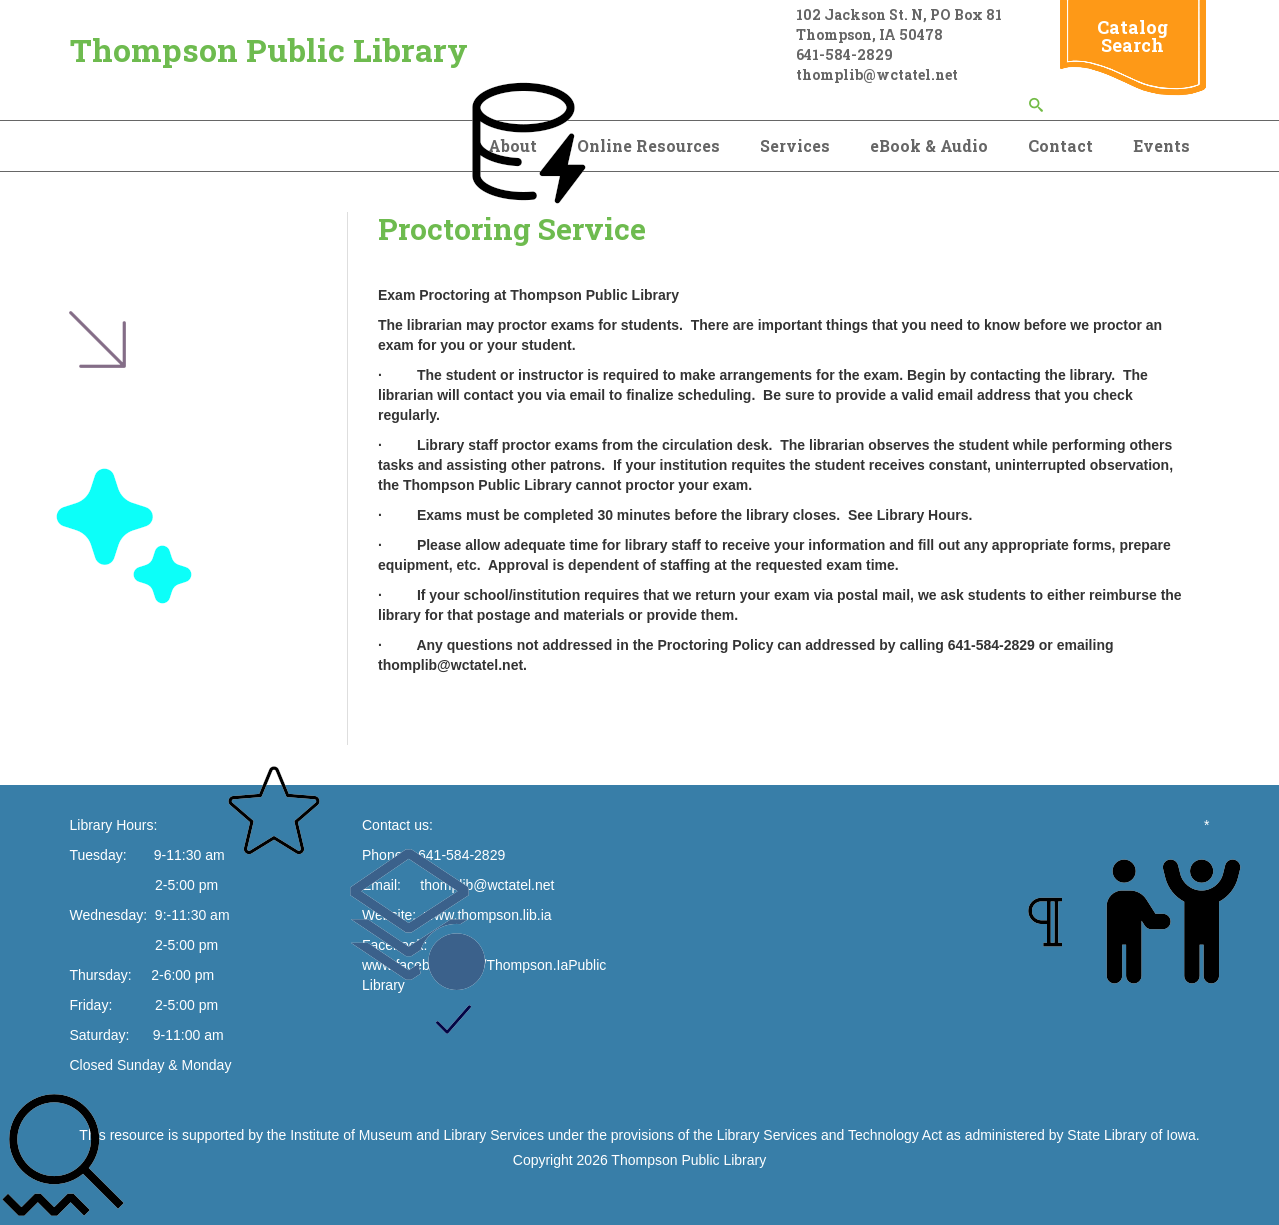 The height and width of the screenshot is (1225, 1279). Describe the element at coordinates (523, 141) in the screenshot. I see `access cached data or storage` at that location.